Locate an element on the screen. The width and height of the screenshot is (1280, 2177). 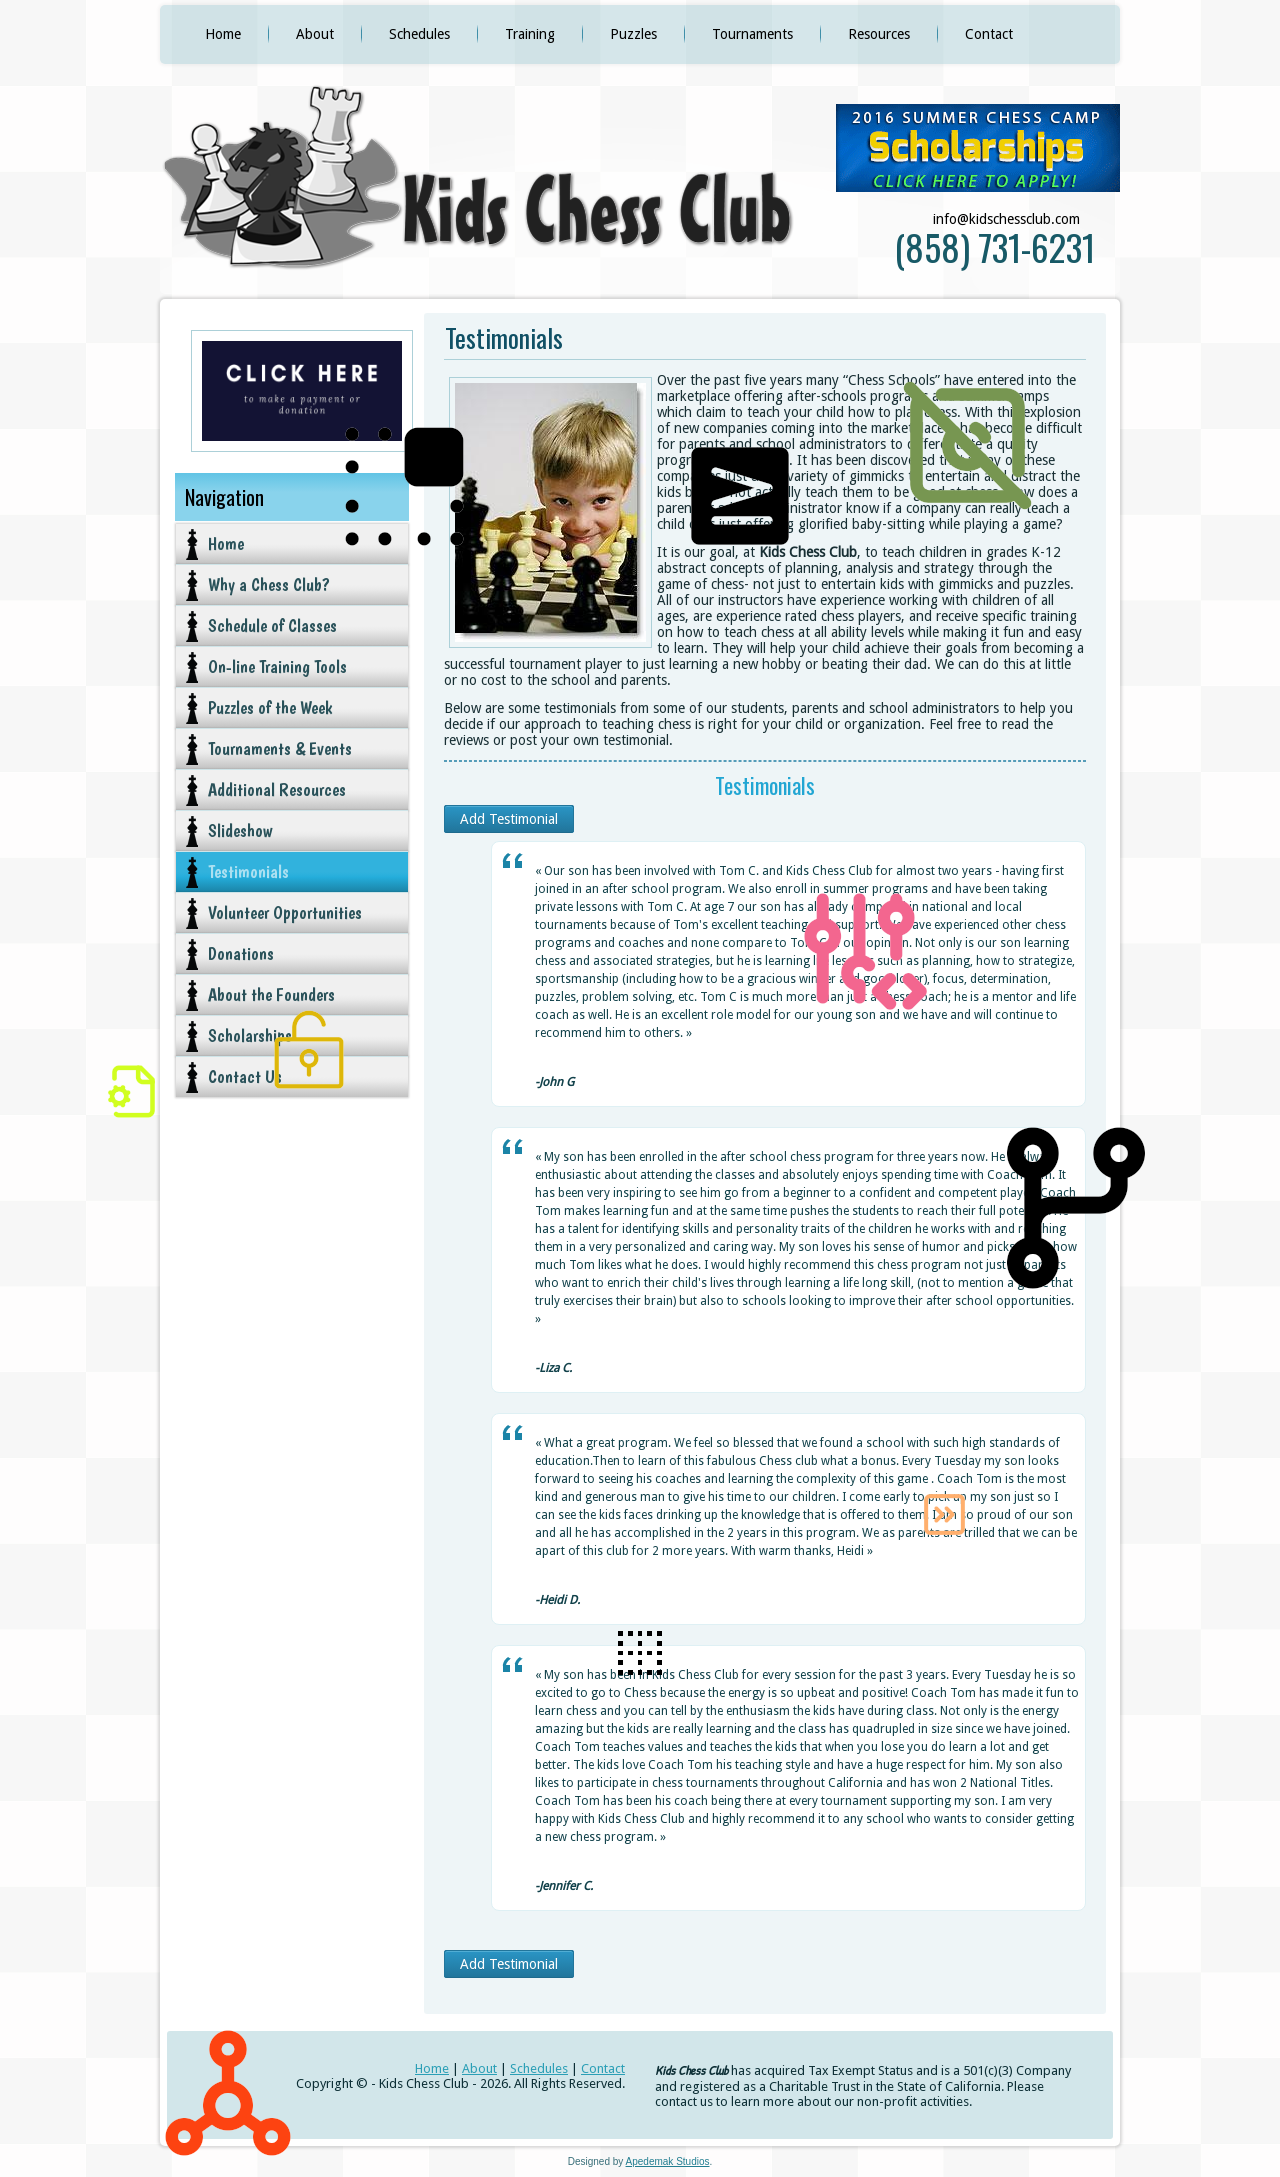
align element to top-right corner is located at coordinates (404, 486).